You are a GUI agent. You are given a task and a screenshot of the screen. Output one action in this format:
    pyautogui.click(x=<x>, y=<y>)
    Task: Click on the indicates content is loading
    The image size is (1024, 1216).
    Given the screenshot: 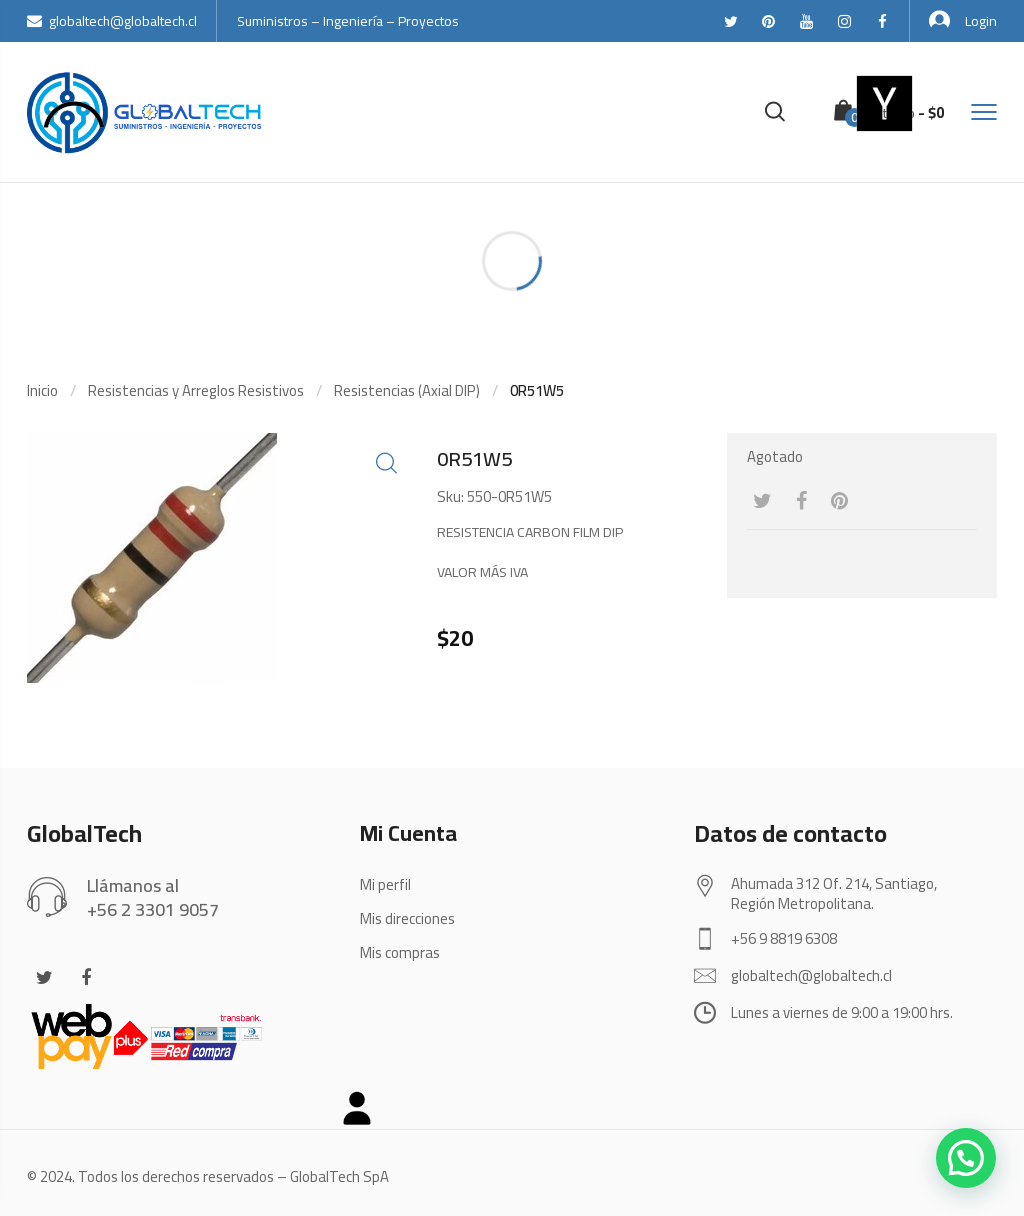 What is the action you would take?
    pyautogui.click(x=74, y=132)
    